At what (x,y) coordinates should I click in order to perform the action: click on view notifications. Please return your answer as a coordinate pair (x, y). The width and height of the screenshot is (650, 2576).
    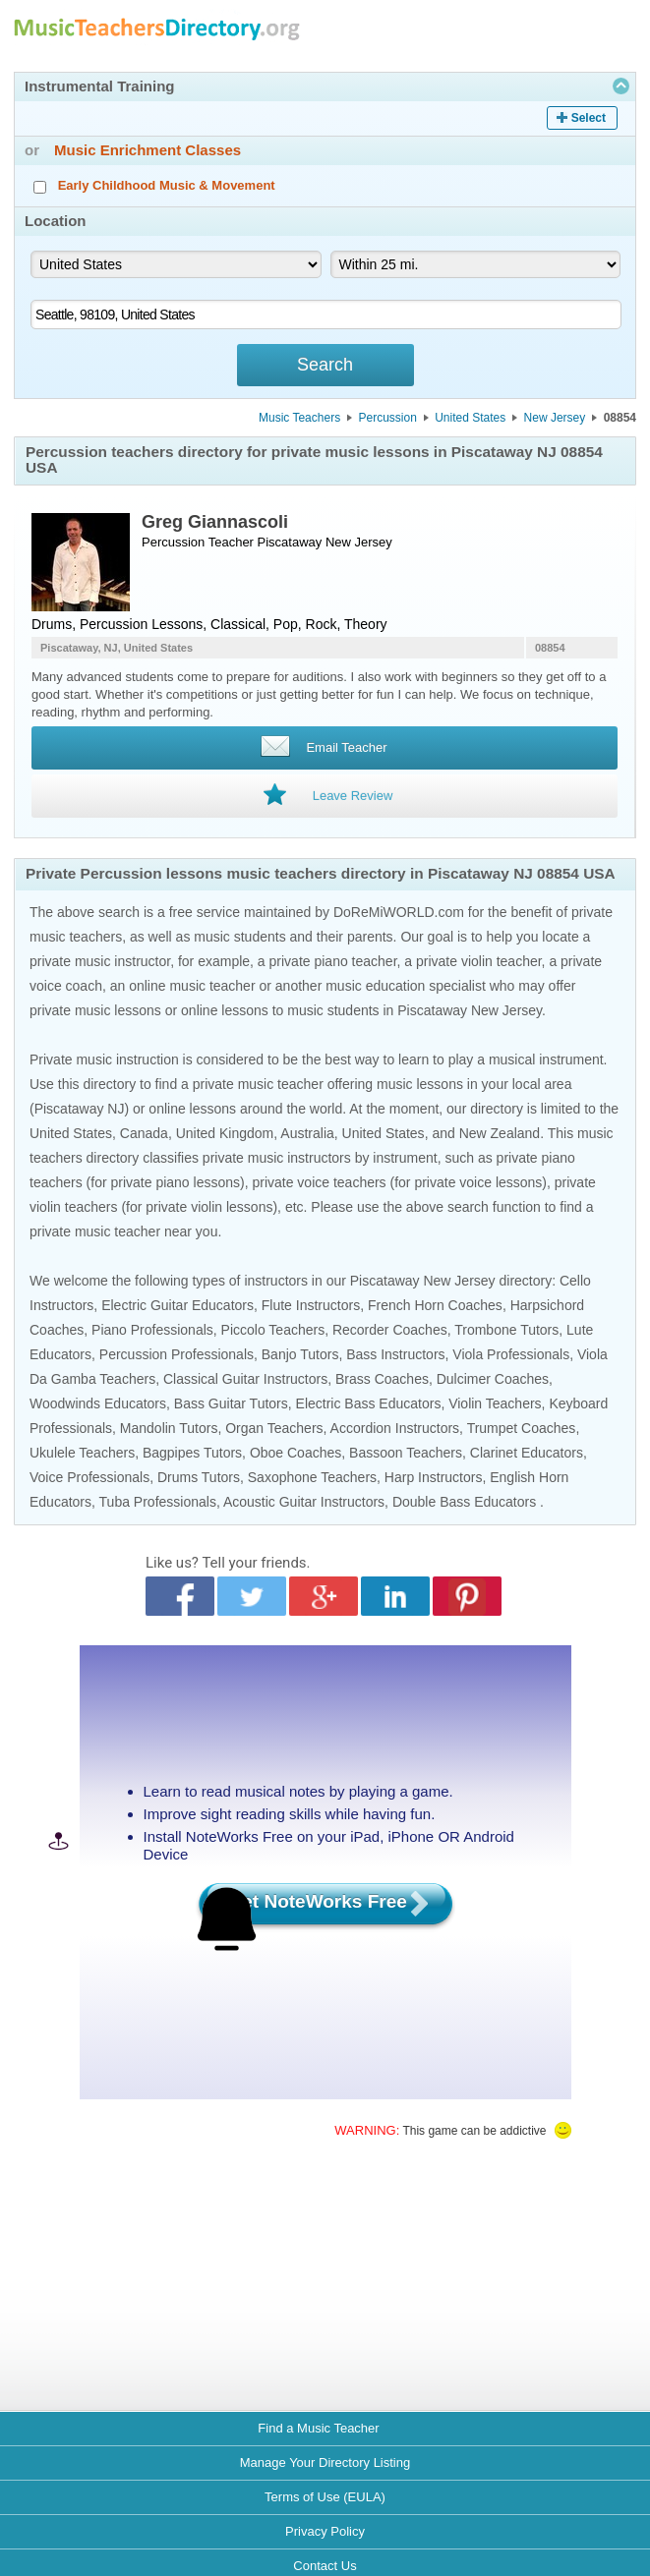
    Looking at the image, I should click on (226, 1918).